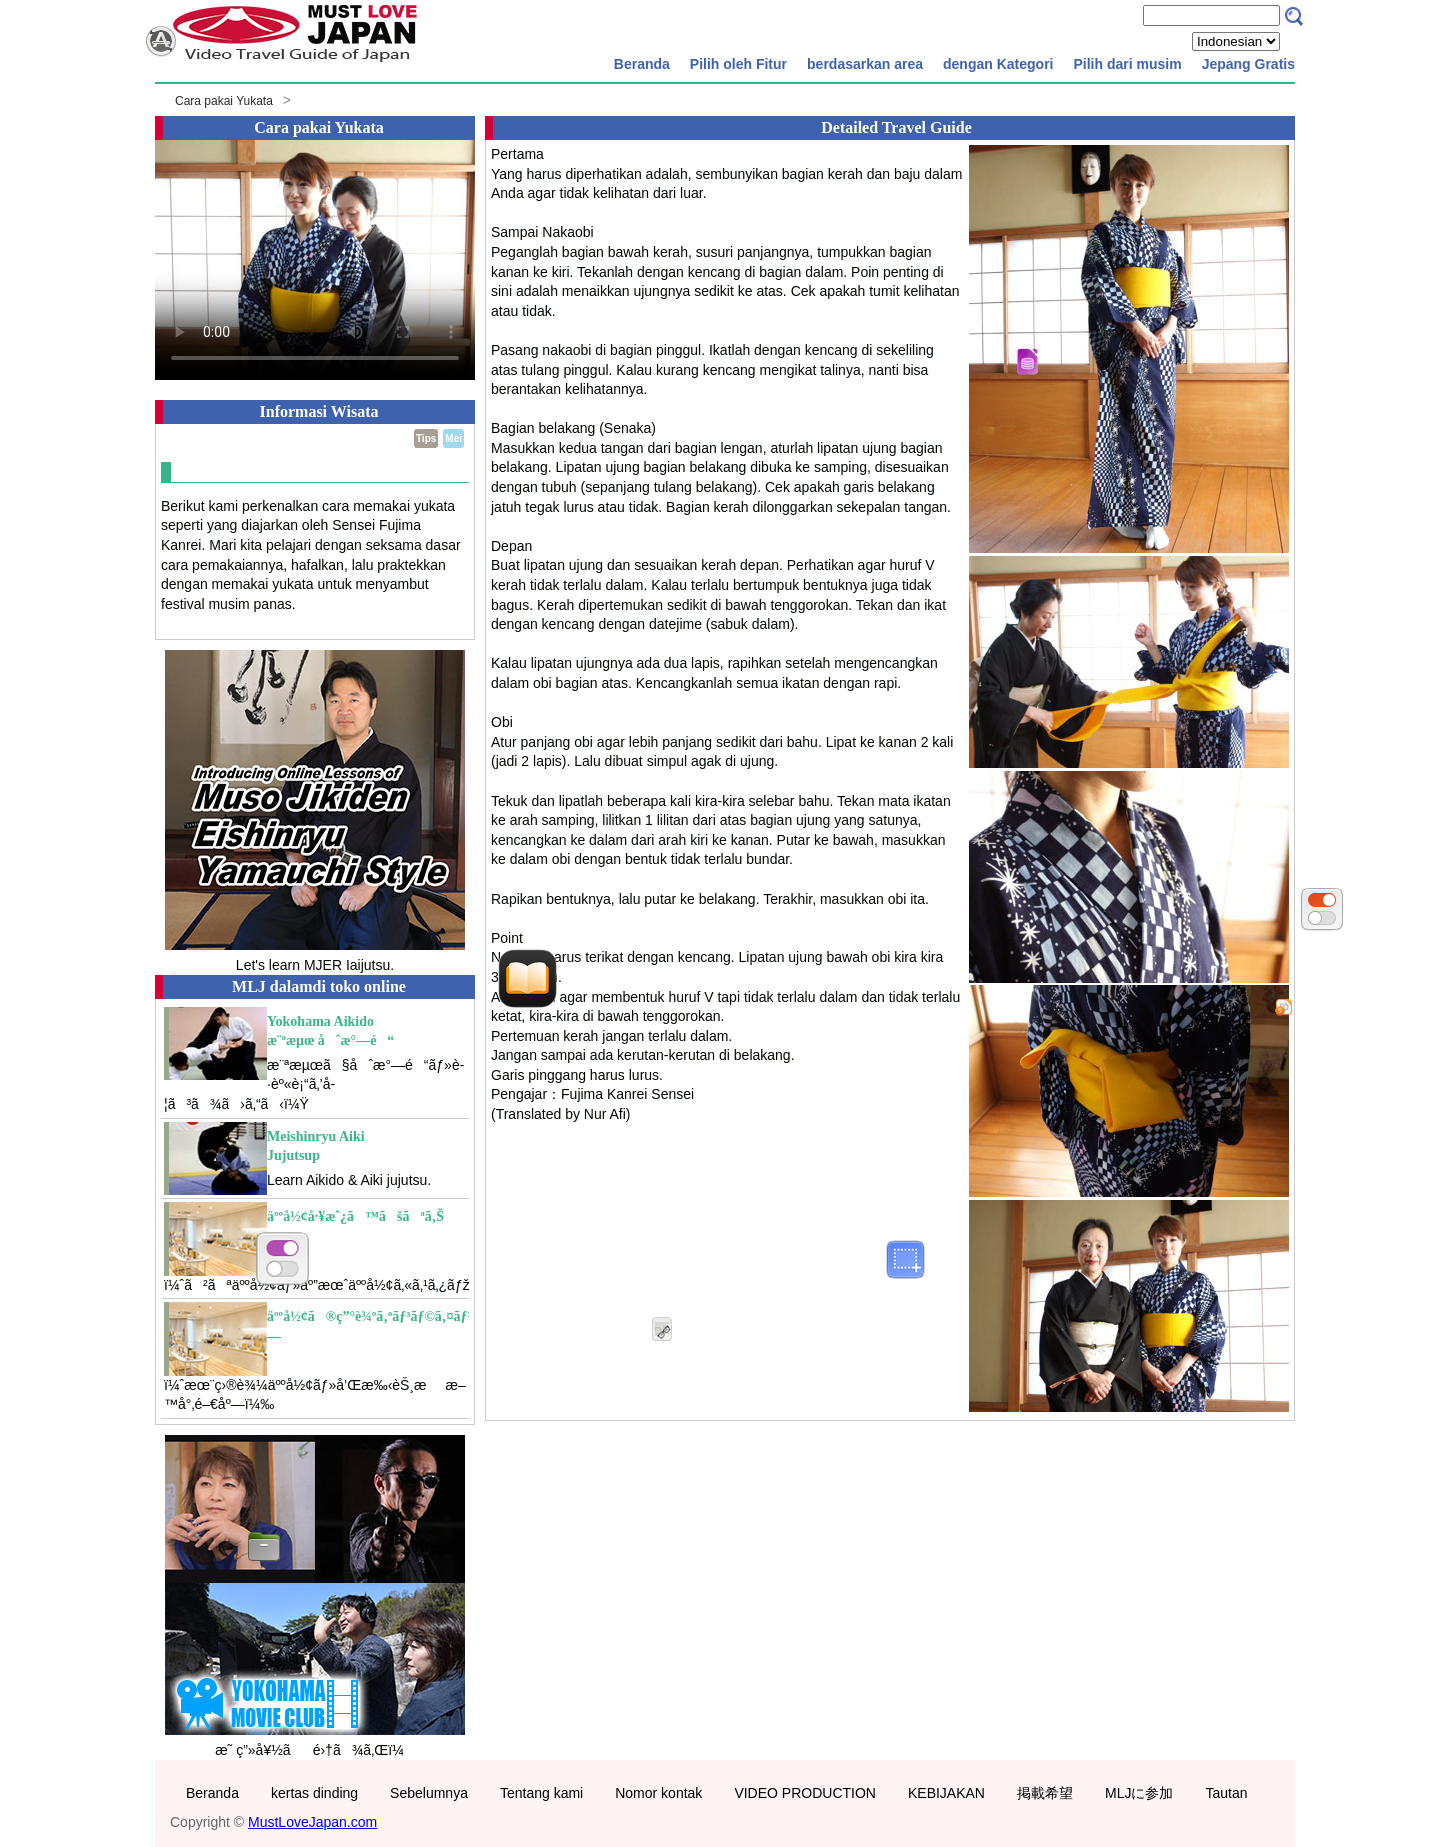 This screenshot has width=1440, height=1847. Describe the element at coordinates (1284, 1007) in the screenshot. I see `open freeoffice presentations app` at that location.